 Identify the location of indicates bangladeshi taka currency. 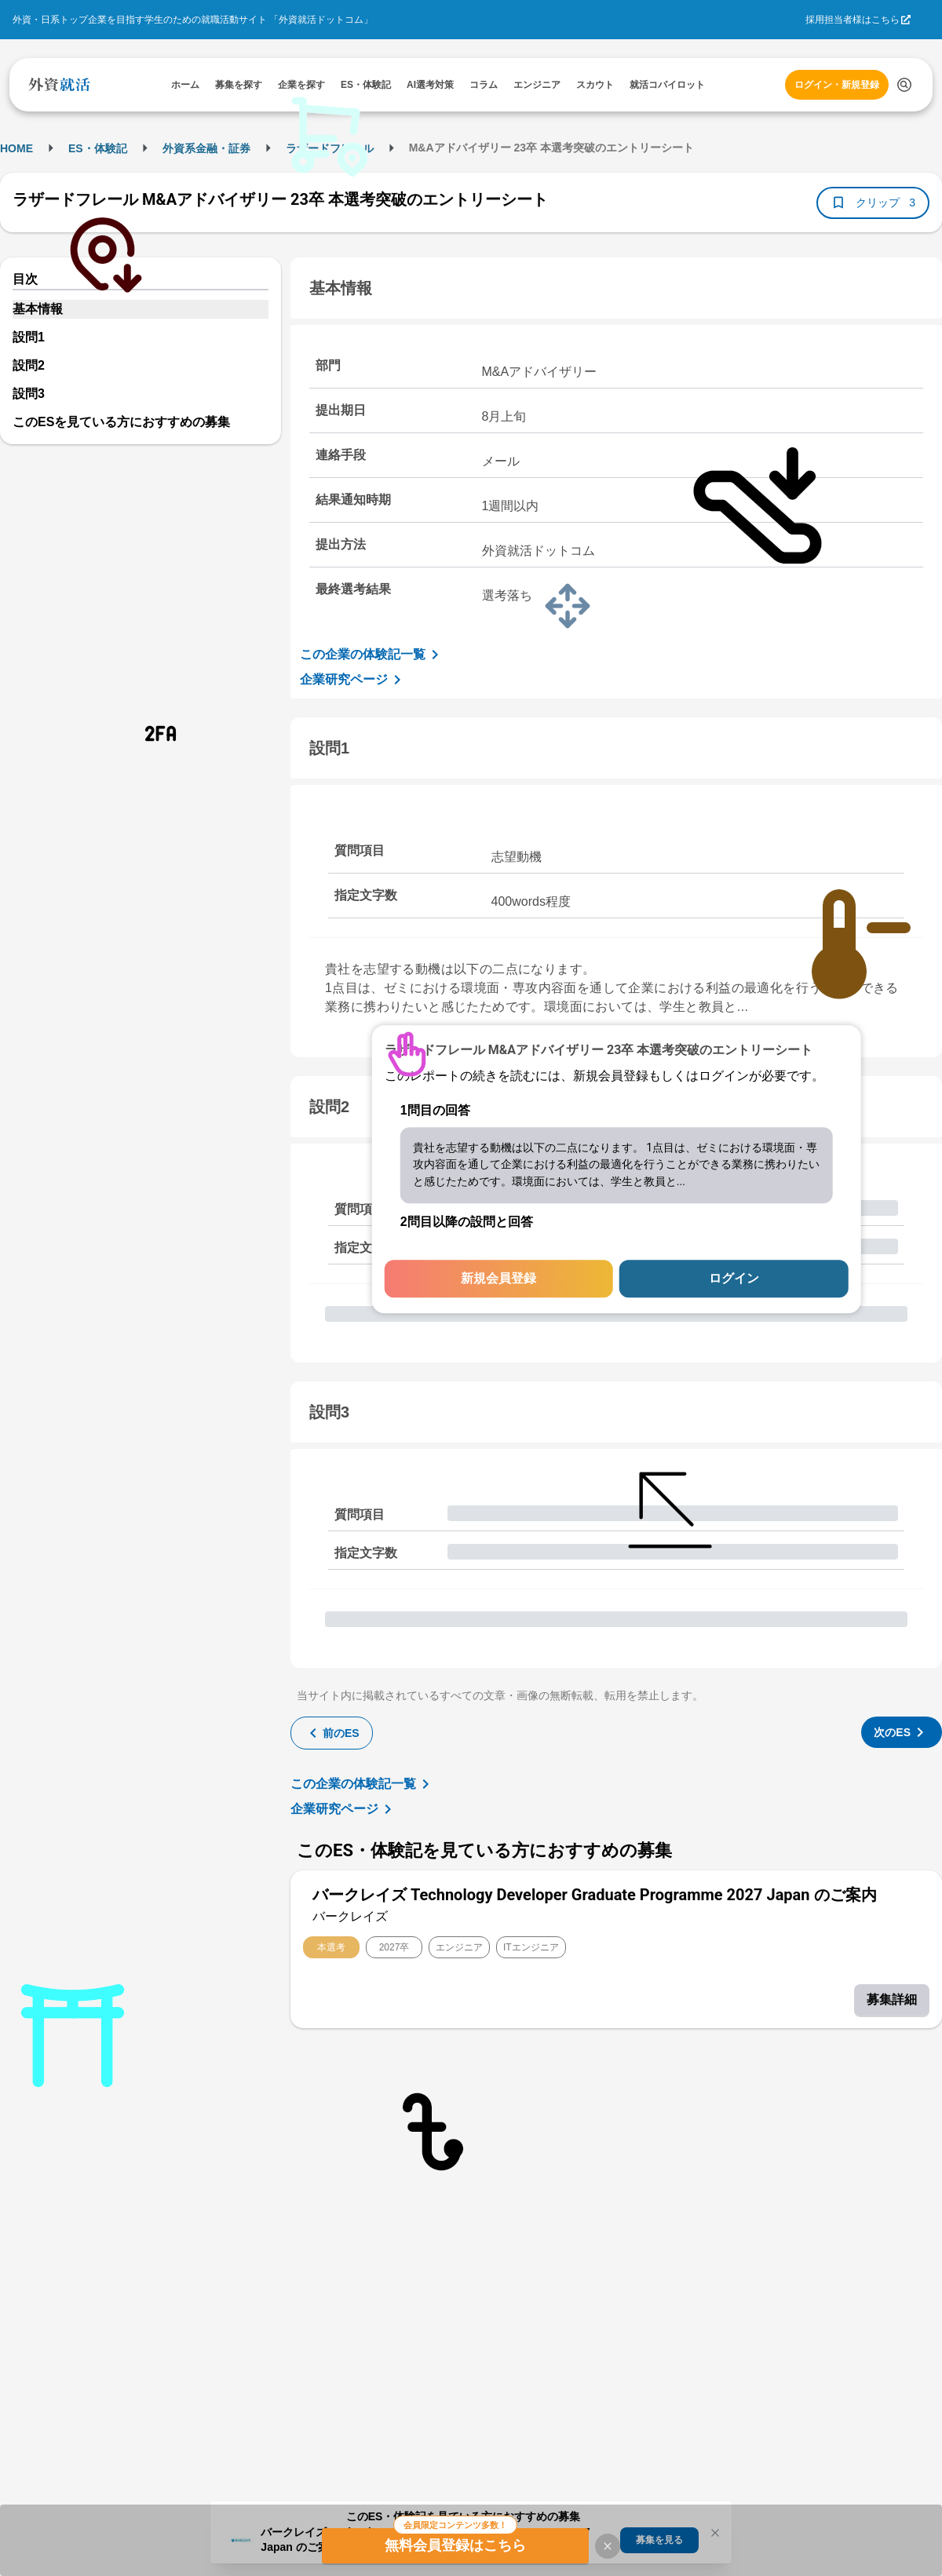
(432, 2132).